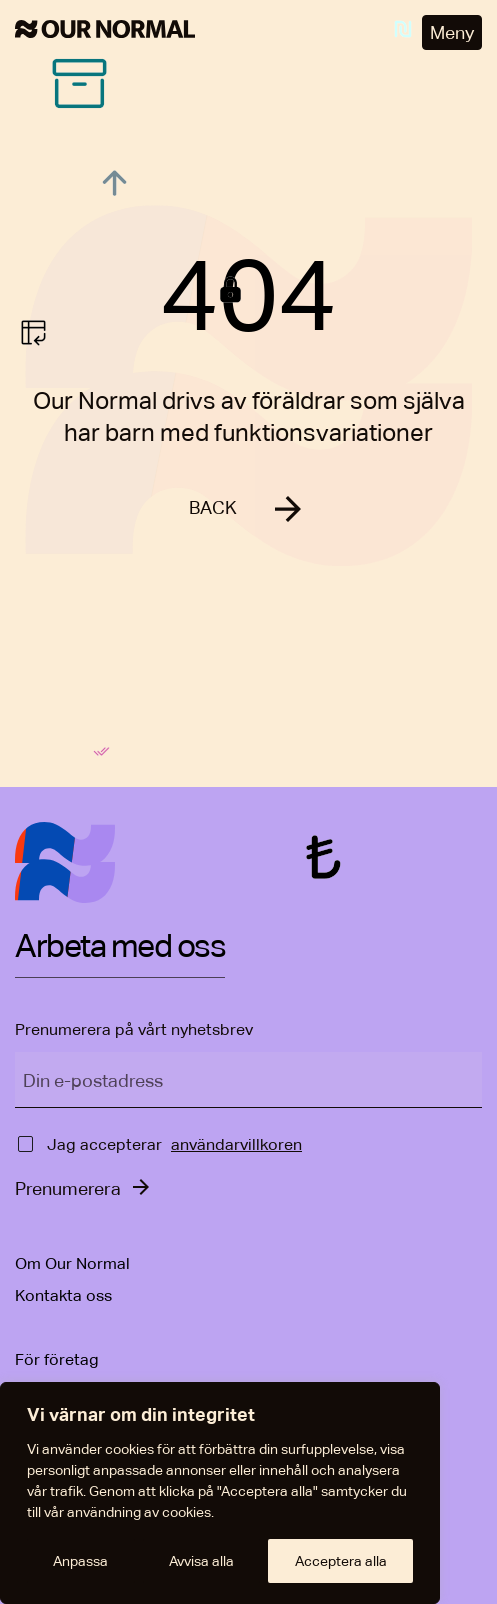 Image resolution: width=497 pixels, height=1604 pixels. Describe the element at coordinates (33, 332) in the screenshot. I see `pivot data by column in a table or spreadsheet` at that location.